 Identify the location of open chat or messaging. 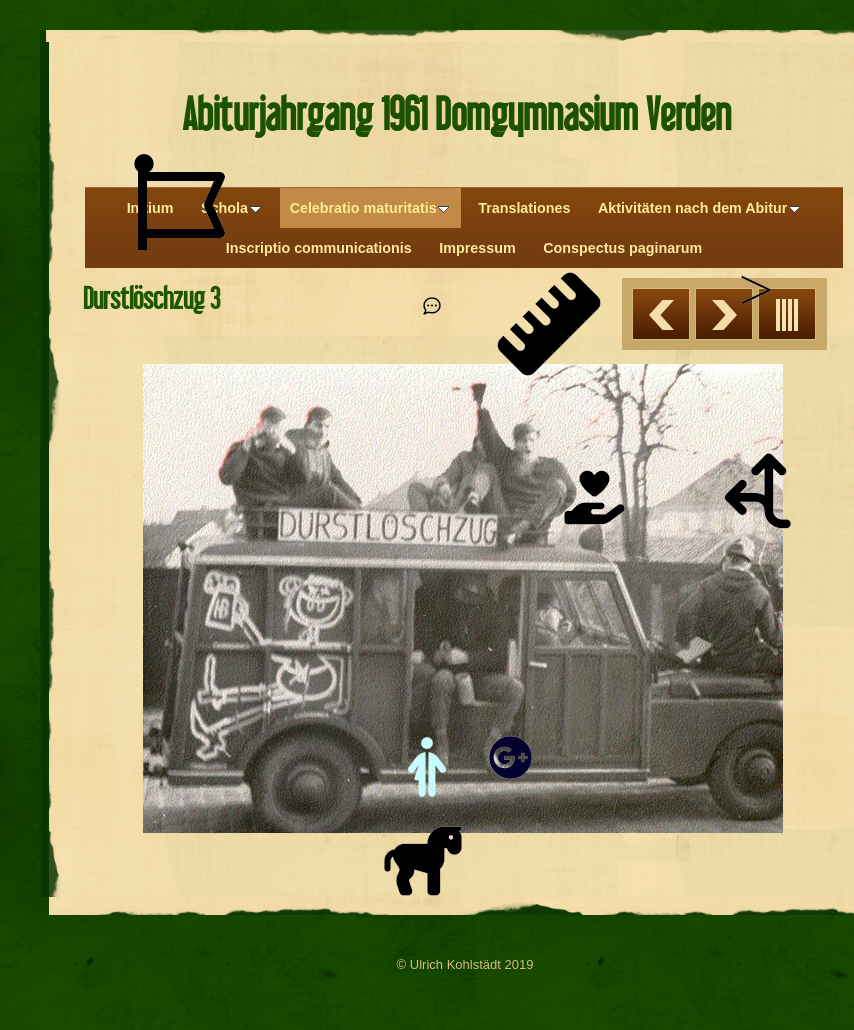
(432, 306).